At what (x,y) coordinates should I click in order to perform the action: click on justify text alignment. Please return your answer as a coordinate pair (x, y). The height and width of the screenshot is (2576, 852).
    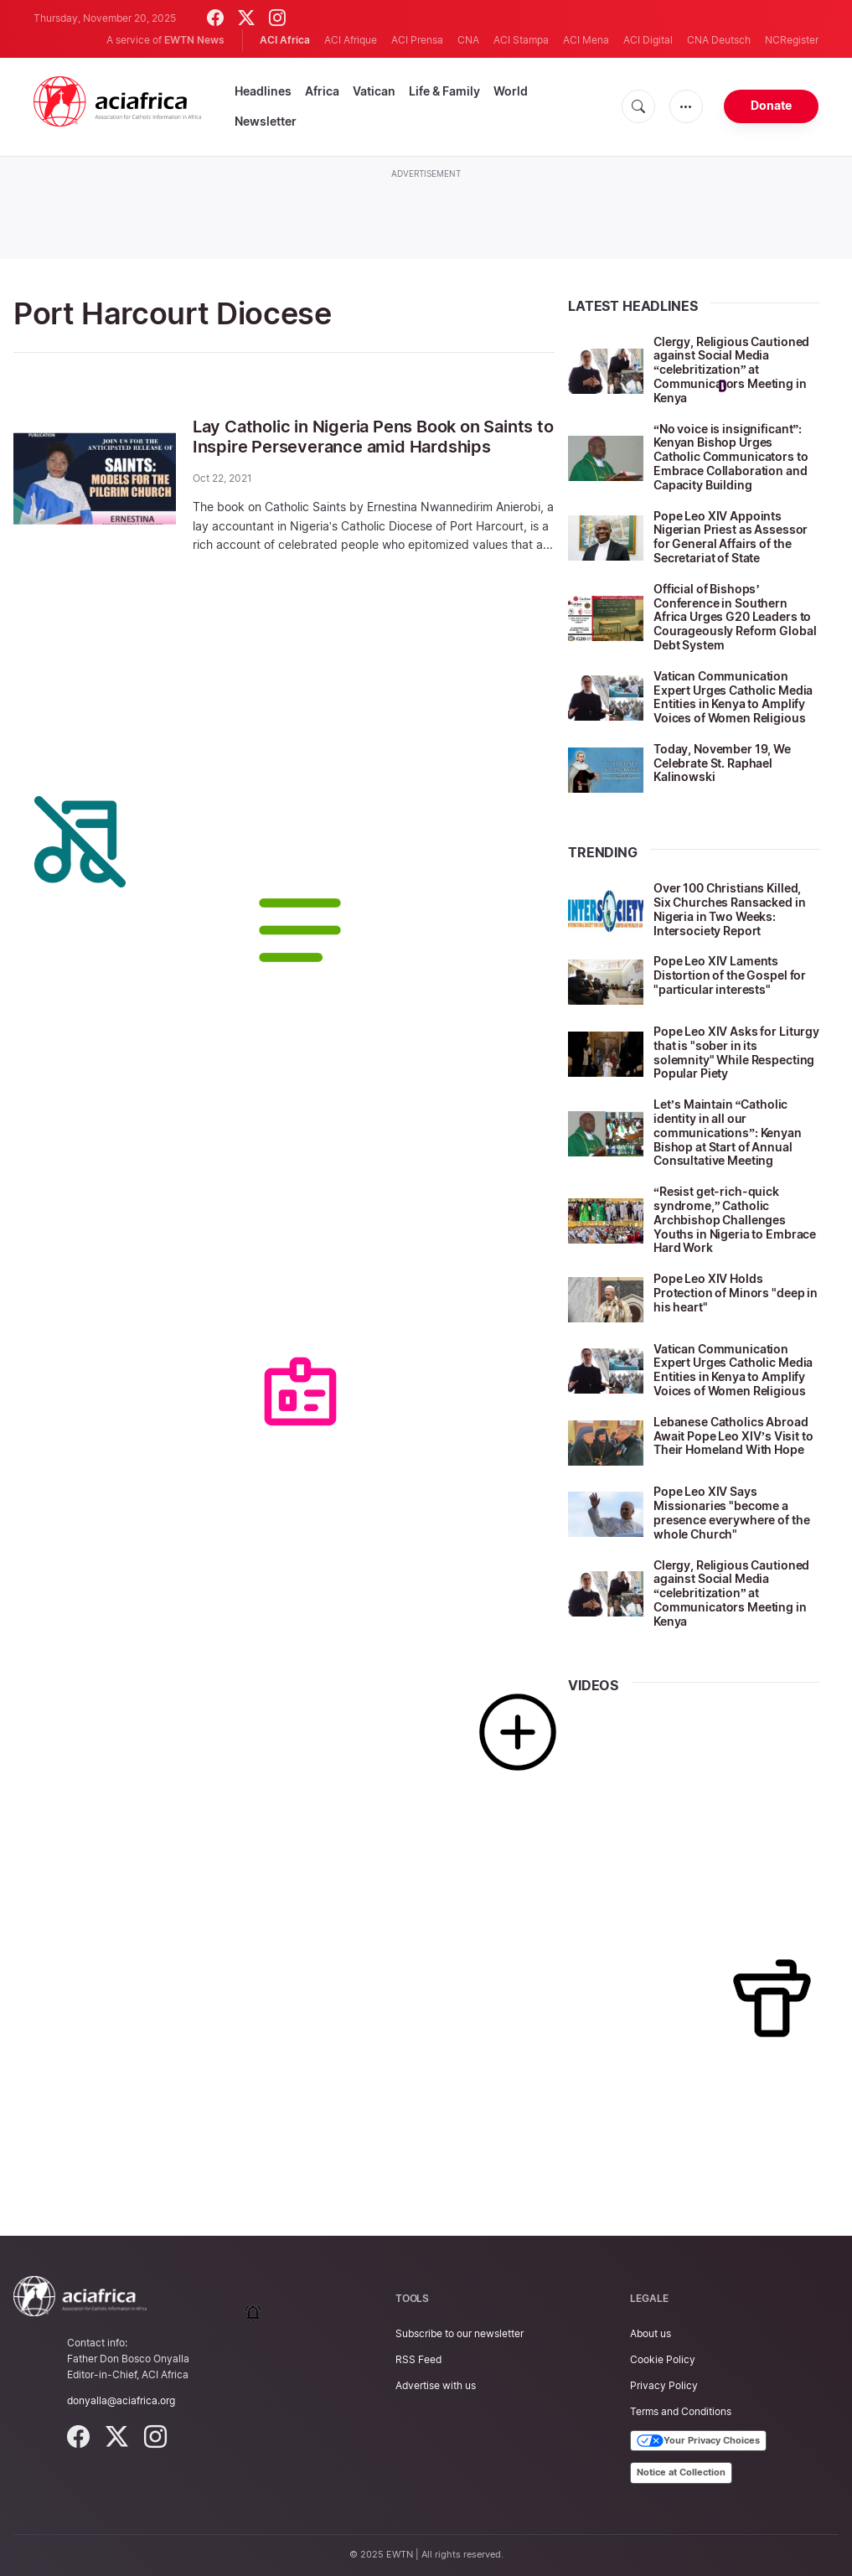
    Looking at the image, I should click on (300, 930).